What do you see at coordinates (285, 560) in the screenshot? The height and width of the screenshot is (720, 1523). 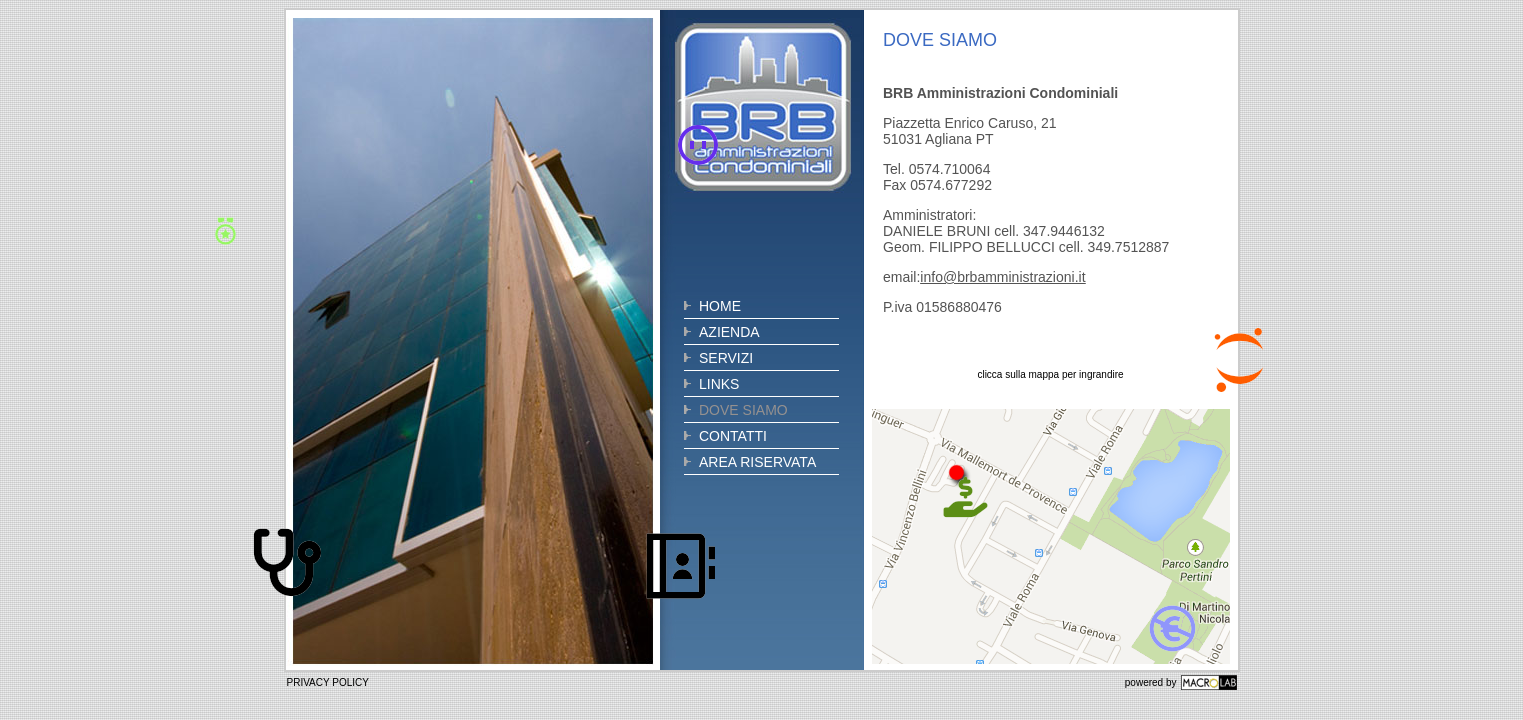 I see `access health or medical features` at bounding box center [285, 560].